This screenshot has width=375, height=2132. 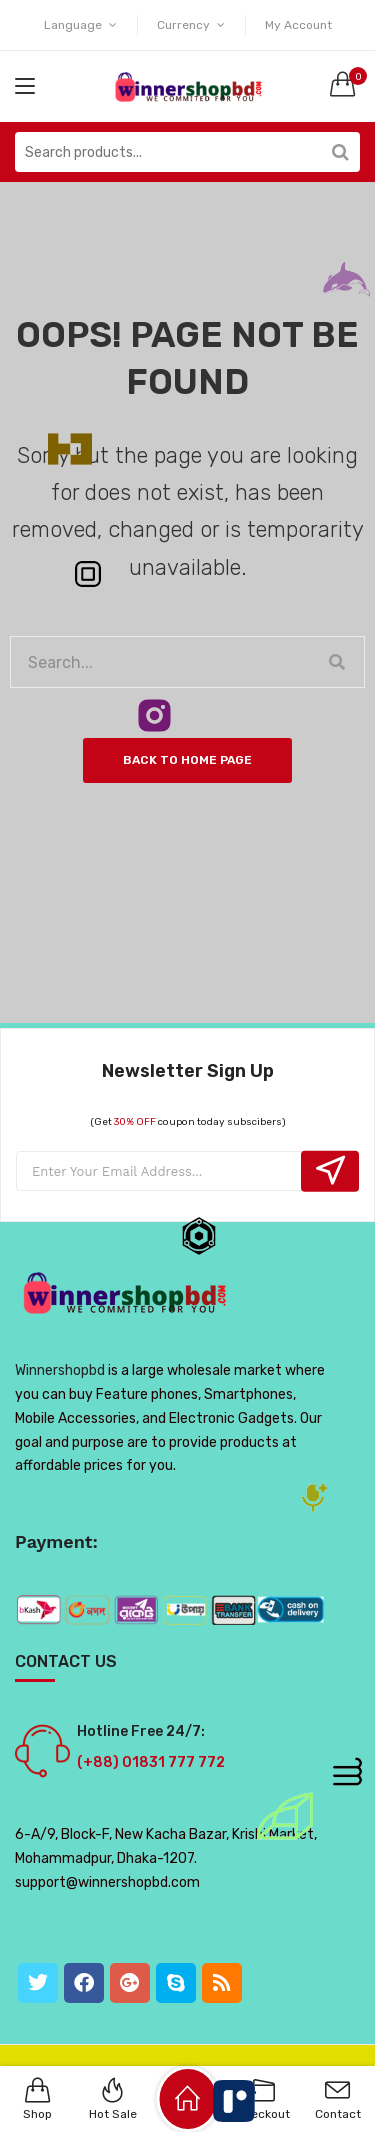 I want to click on open Nginx Proxy Manager dashboard, so click(x=199, y=1236).